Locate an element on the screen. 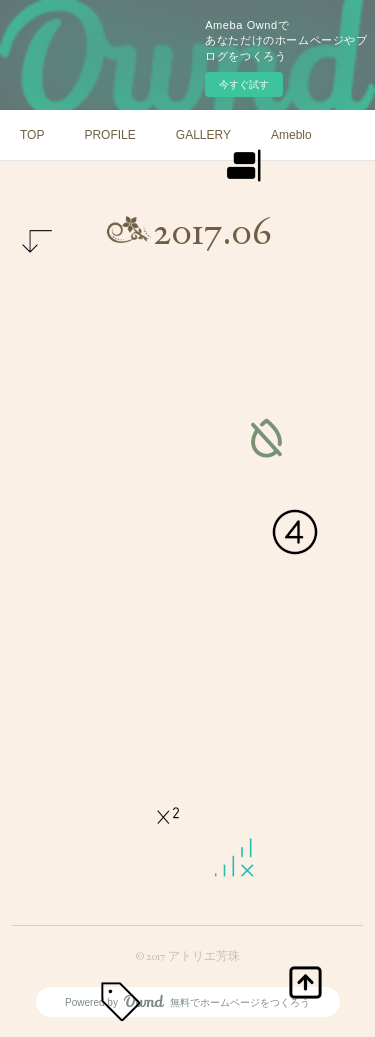 The image size is (375, 1037). apply superscript formatting to selected text is located at coordinates (167, 816).